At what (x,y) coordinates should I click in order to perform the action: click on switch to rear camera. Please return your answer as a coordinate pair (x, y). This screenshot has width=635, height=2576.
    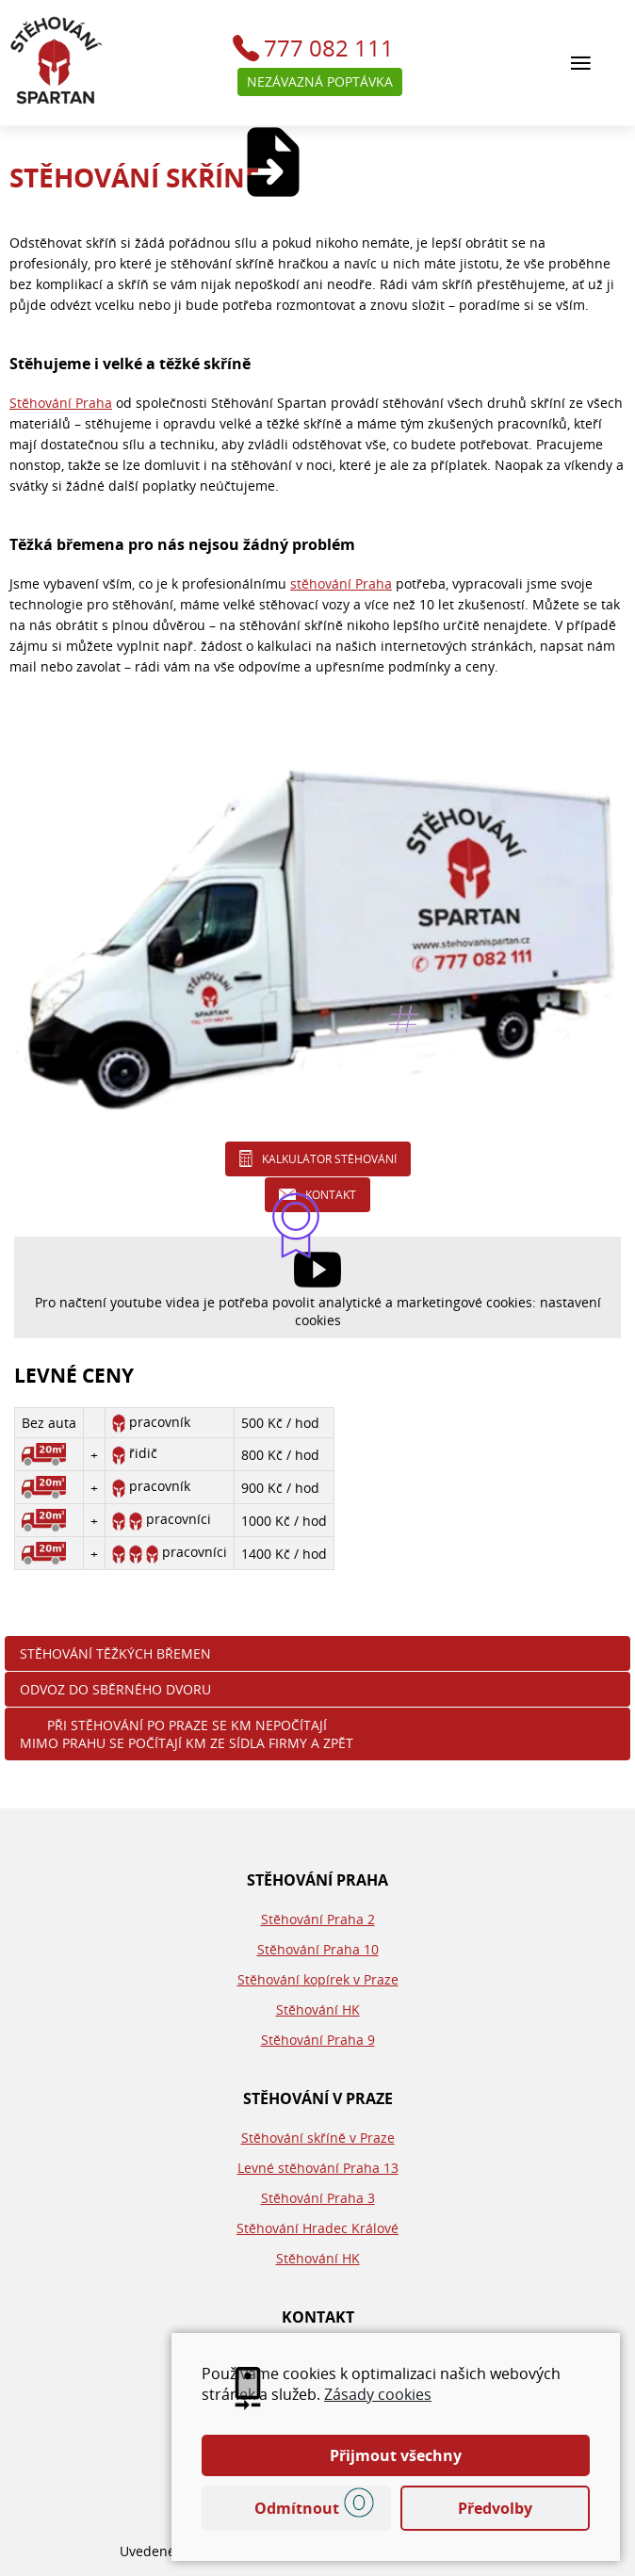
    Looking at the image, I should click on (248, 2389).